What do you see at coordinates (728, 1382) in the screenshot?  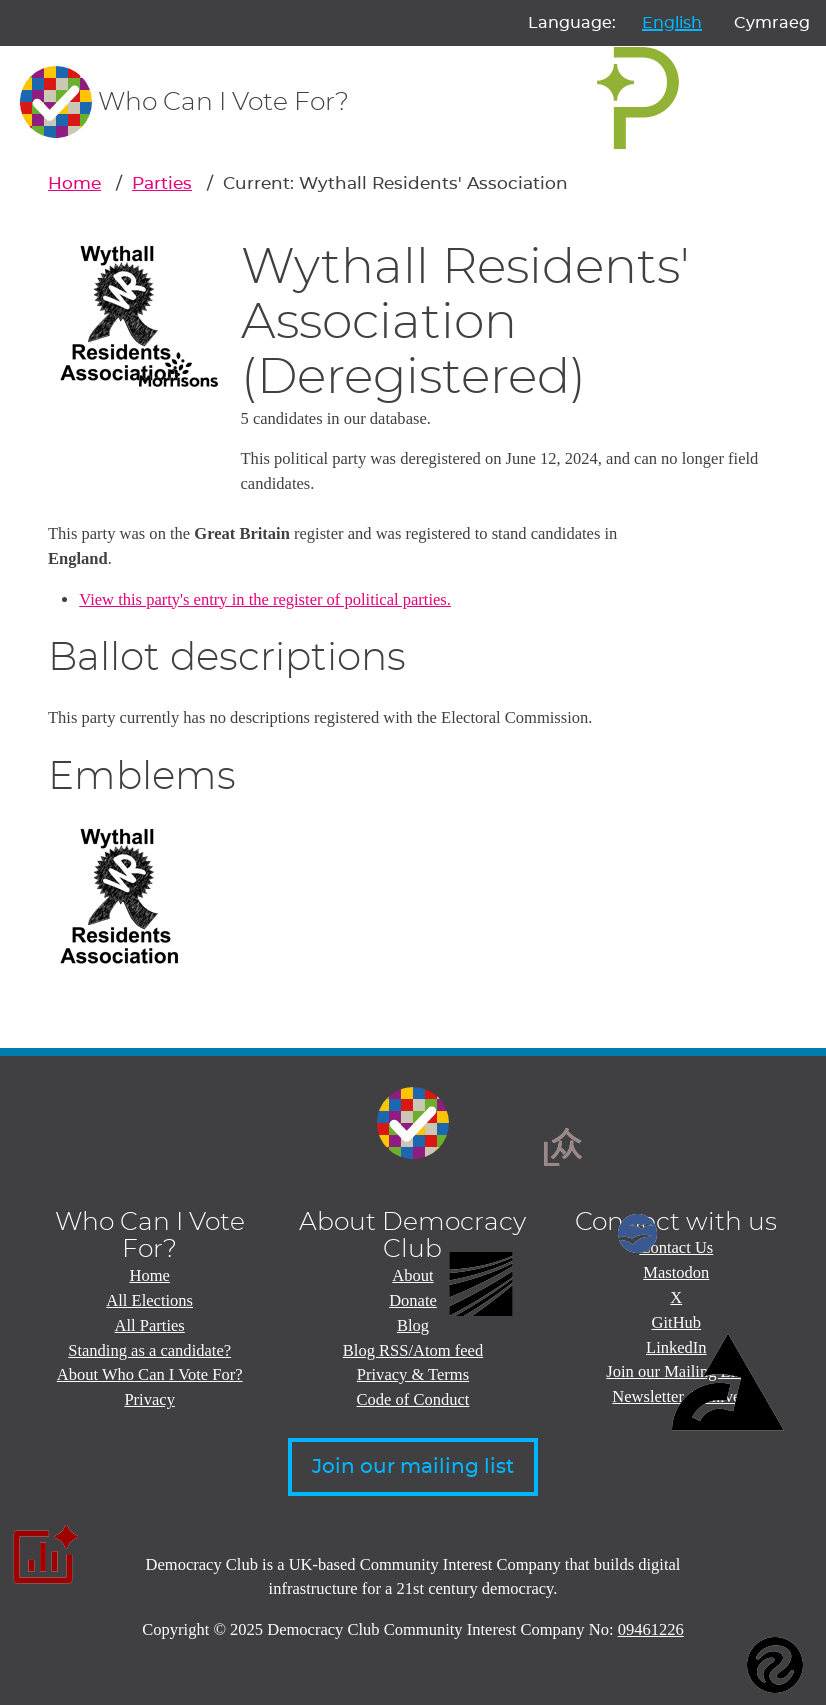 I see `biome code formatter and linter tool logo` at bounding box center [728, 1382].